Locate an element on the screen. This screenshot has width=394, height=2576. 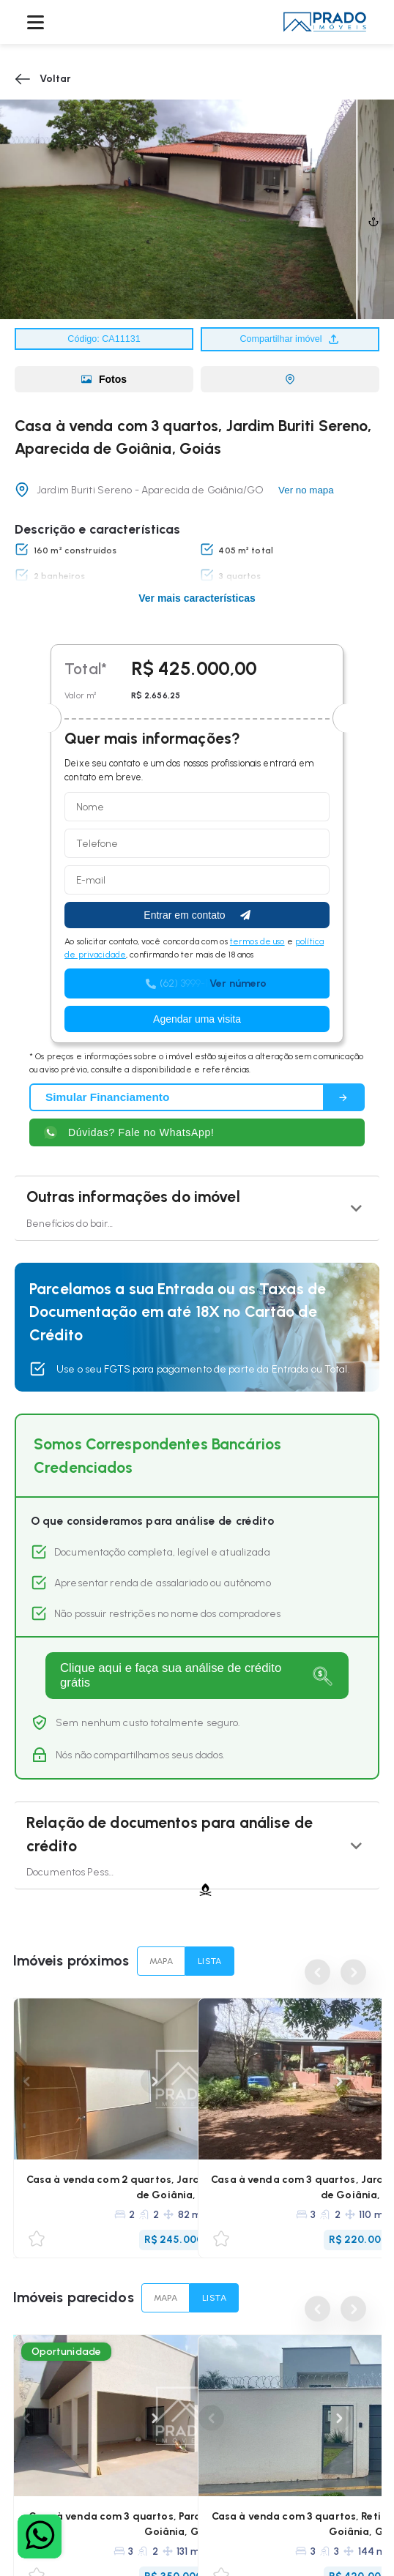
access outdoor or camping-related features is located at coordinates (205, 1889).